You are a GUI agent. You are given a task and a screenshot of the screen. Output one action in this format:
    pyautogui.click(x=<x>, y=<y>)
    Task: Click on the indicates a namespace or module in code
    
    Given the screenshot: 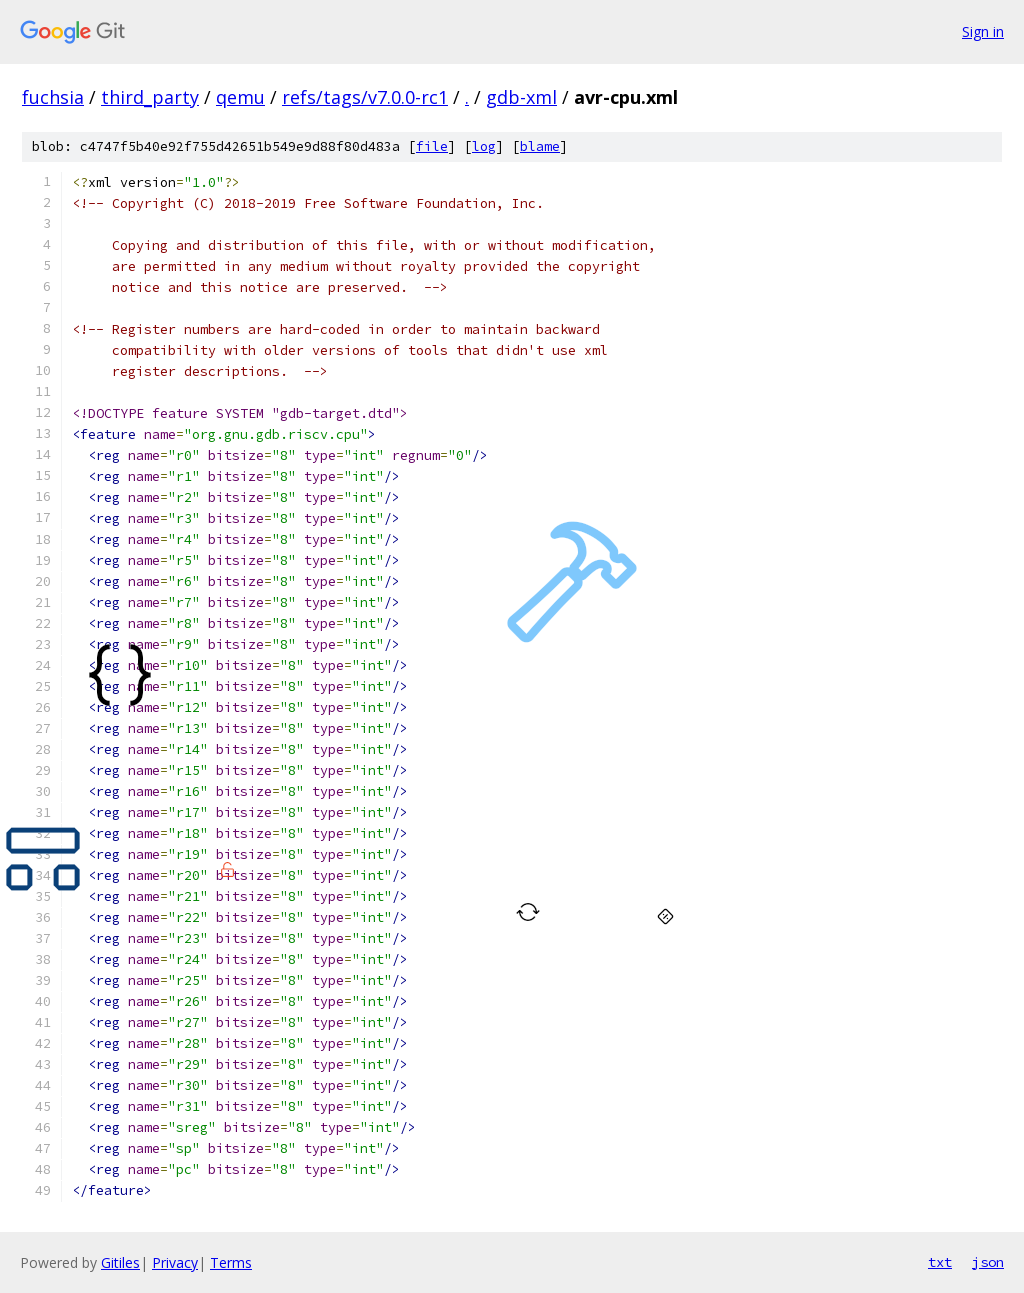 What is the action you would take?
    pyautogui.click(x=120, y=675)
    